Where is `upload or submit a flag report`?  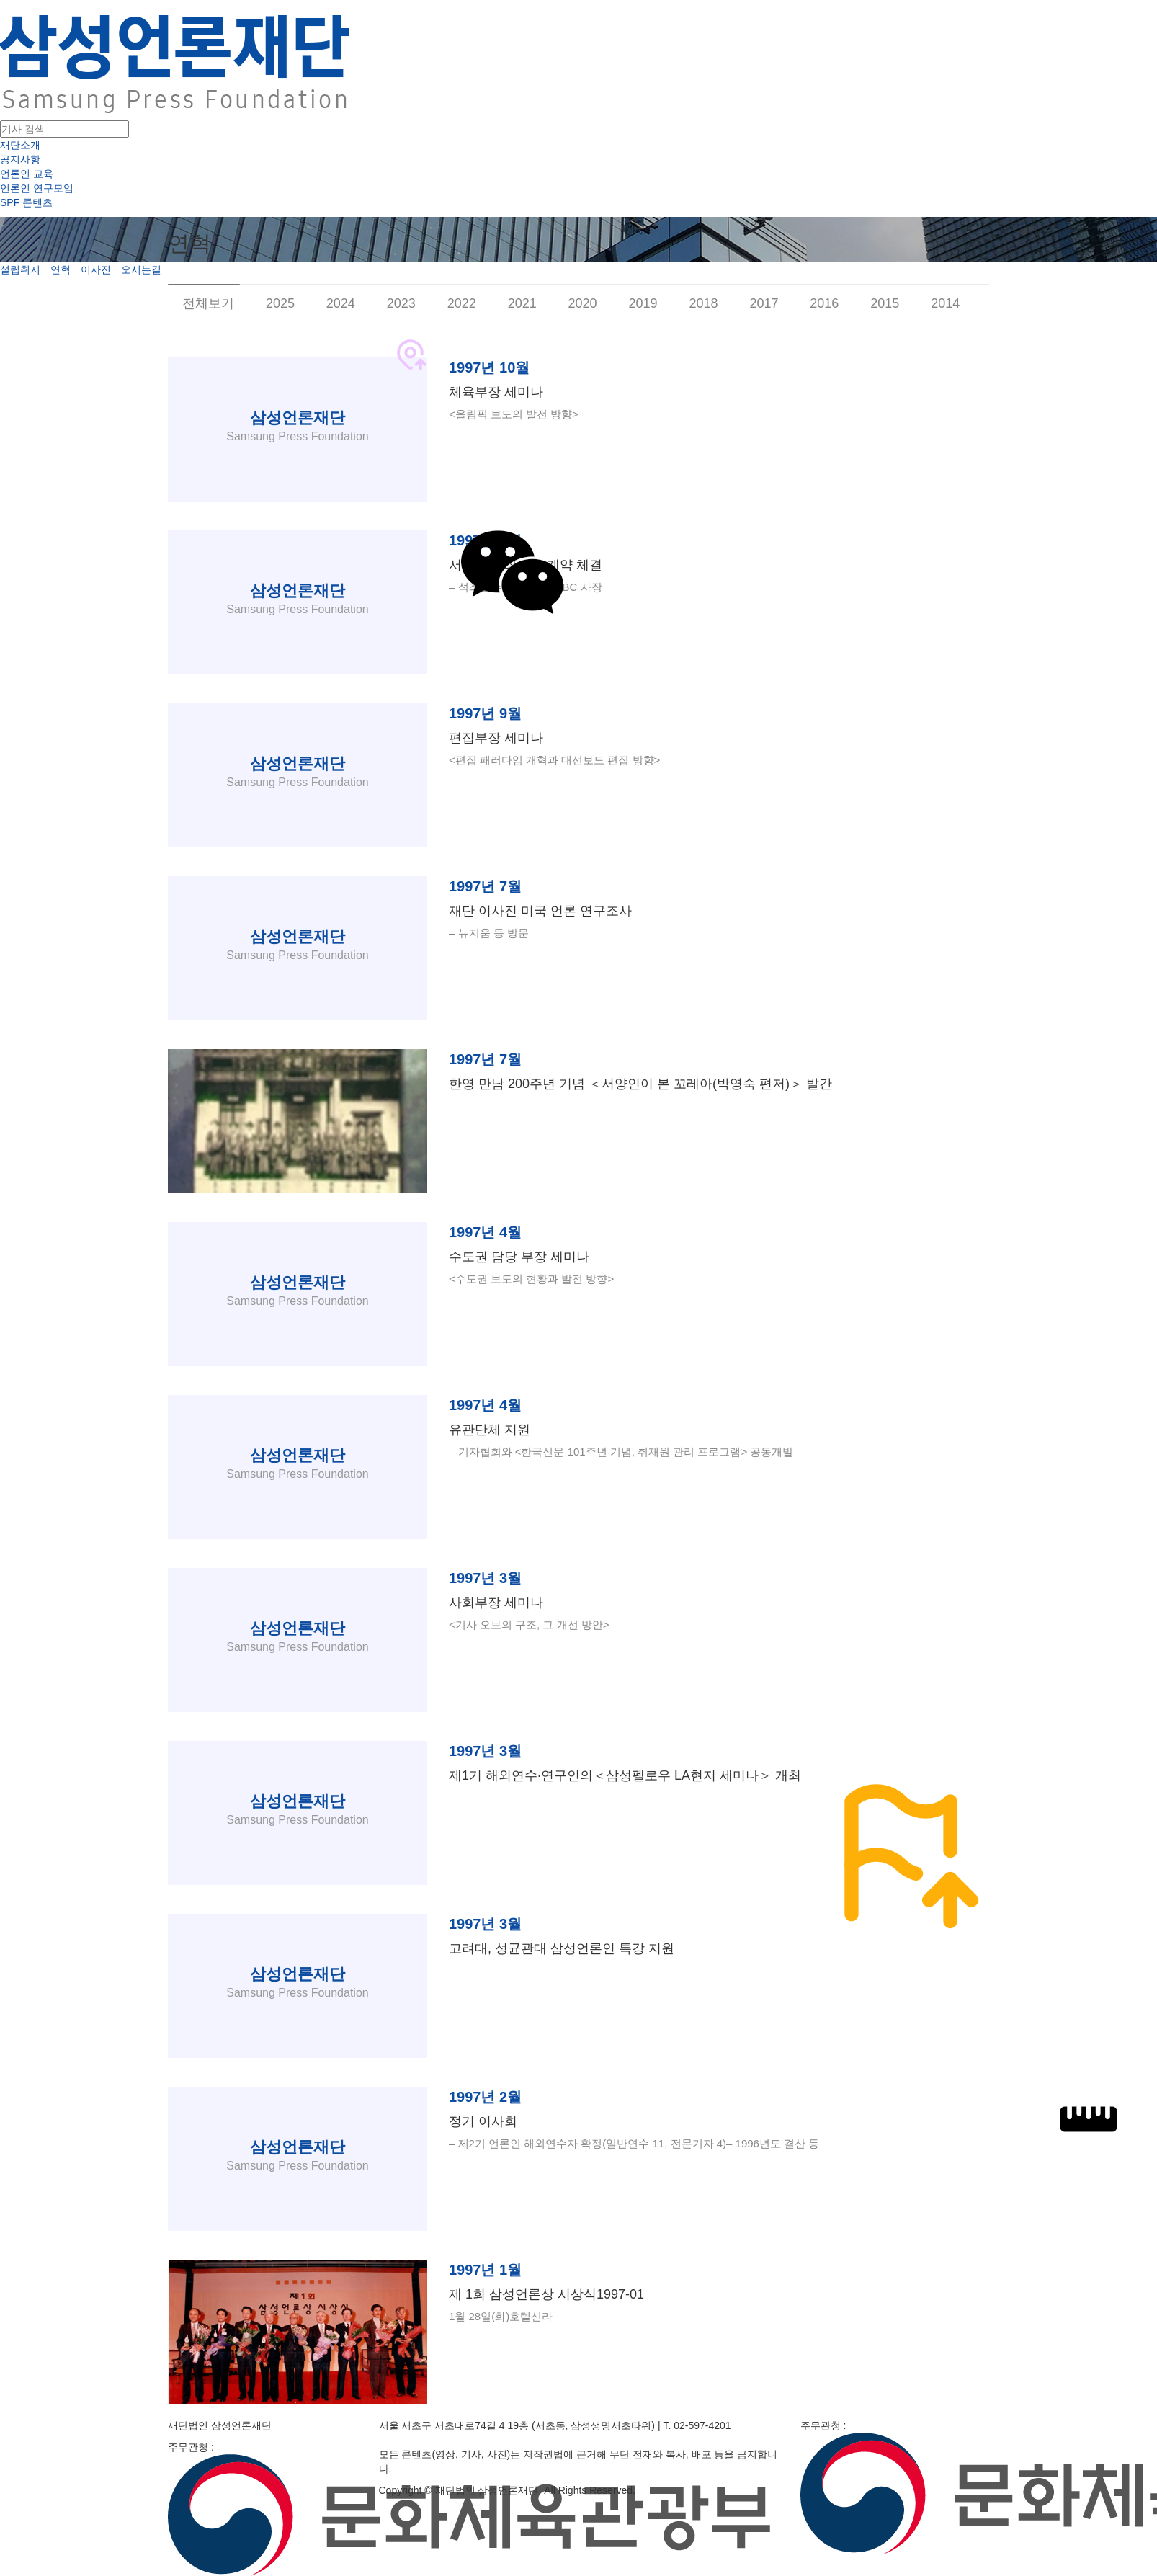 upload or submit a flag report is located at coordinates (901, 1850).